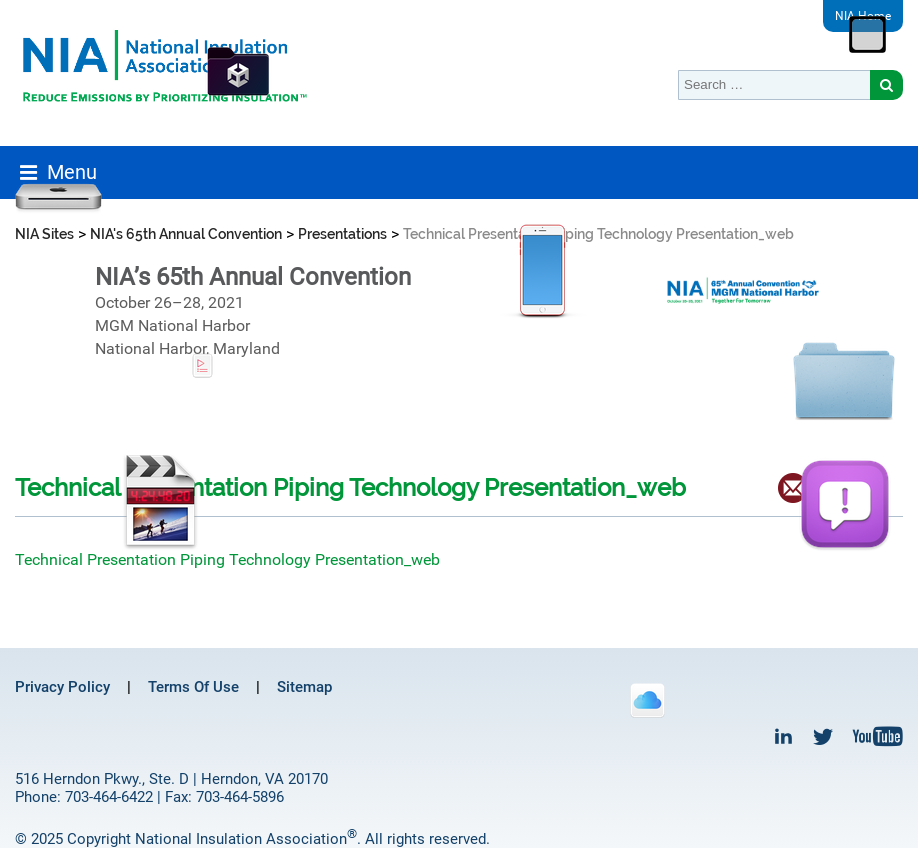 The image size is (918, 848). Describe the element at coordinates (867, 34) in the screenshot. I see `iPod nano device in sidebar` at that location.